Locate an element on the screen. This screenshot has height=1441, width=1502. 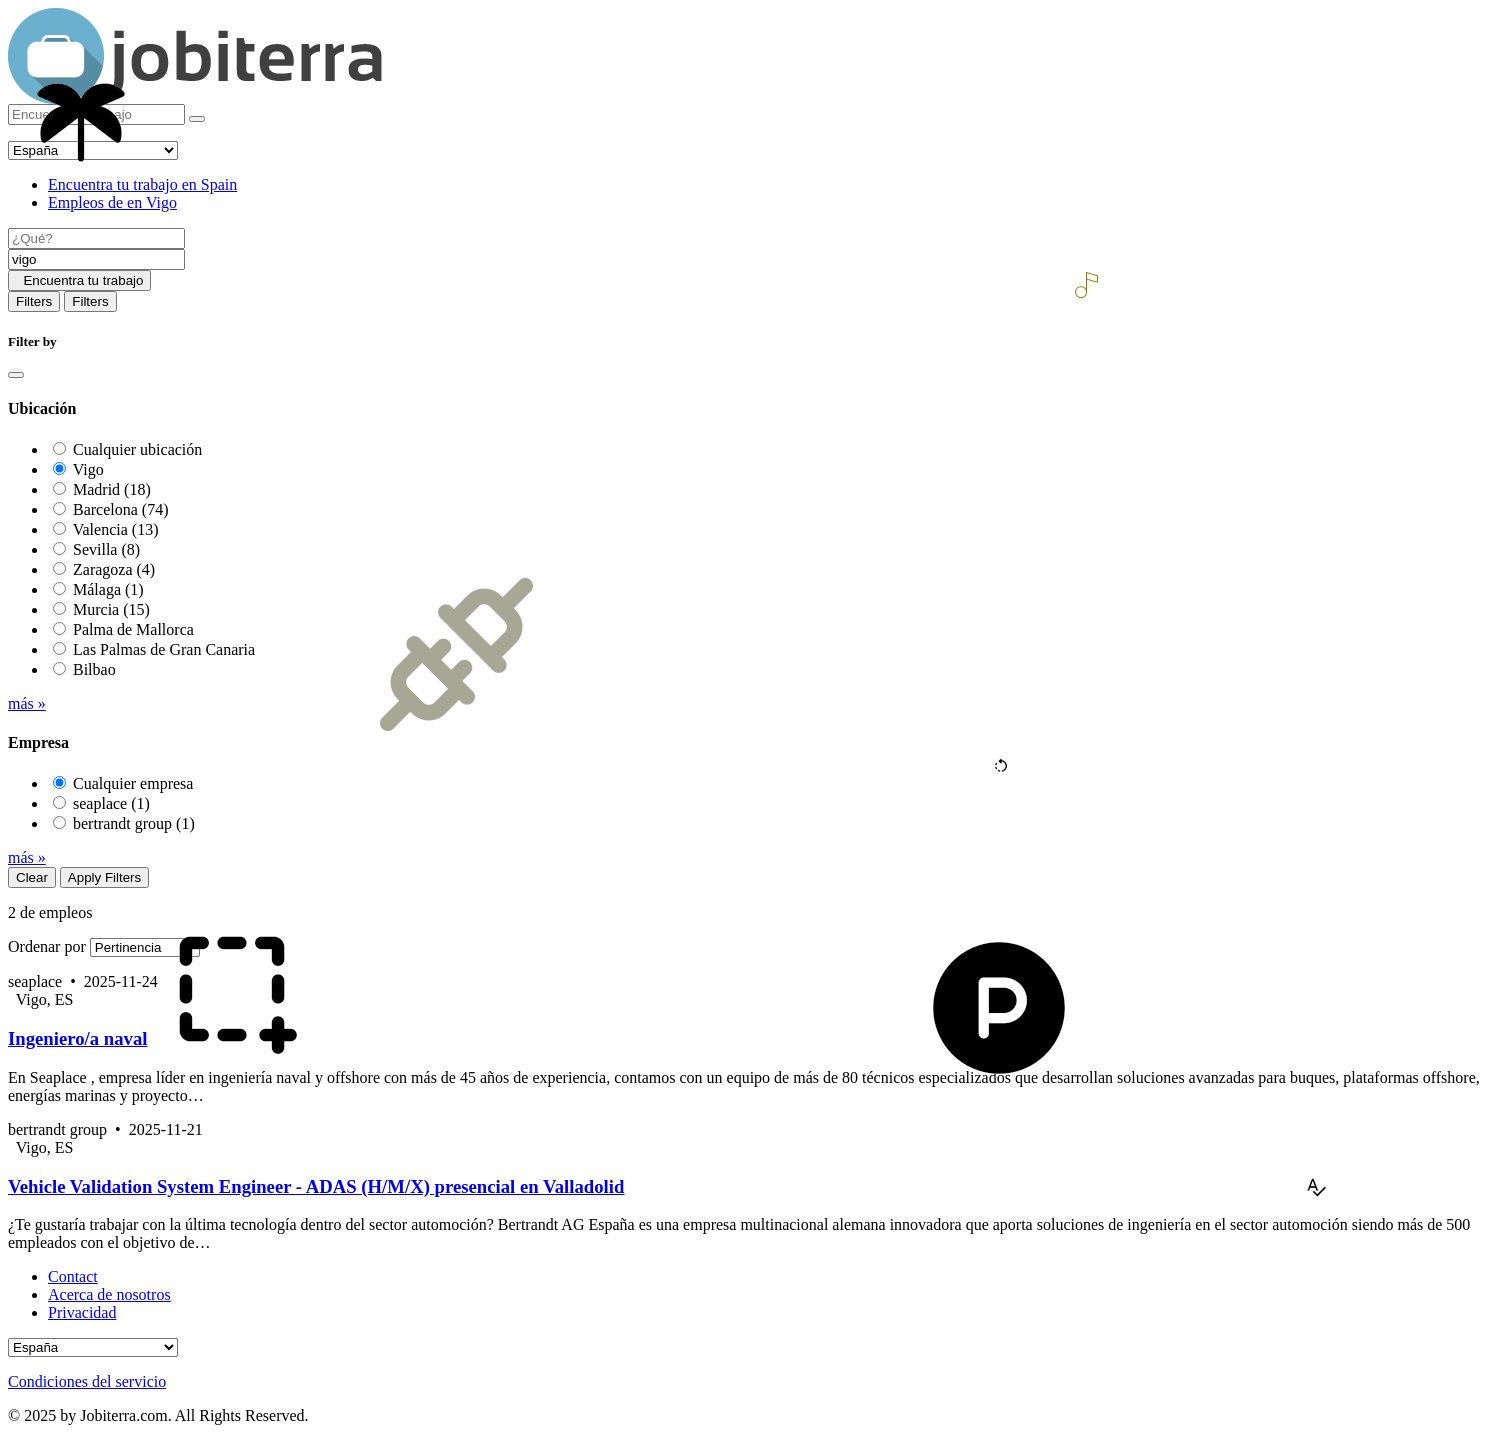
connect or establish a connection is located at coordinates (456, 654).